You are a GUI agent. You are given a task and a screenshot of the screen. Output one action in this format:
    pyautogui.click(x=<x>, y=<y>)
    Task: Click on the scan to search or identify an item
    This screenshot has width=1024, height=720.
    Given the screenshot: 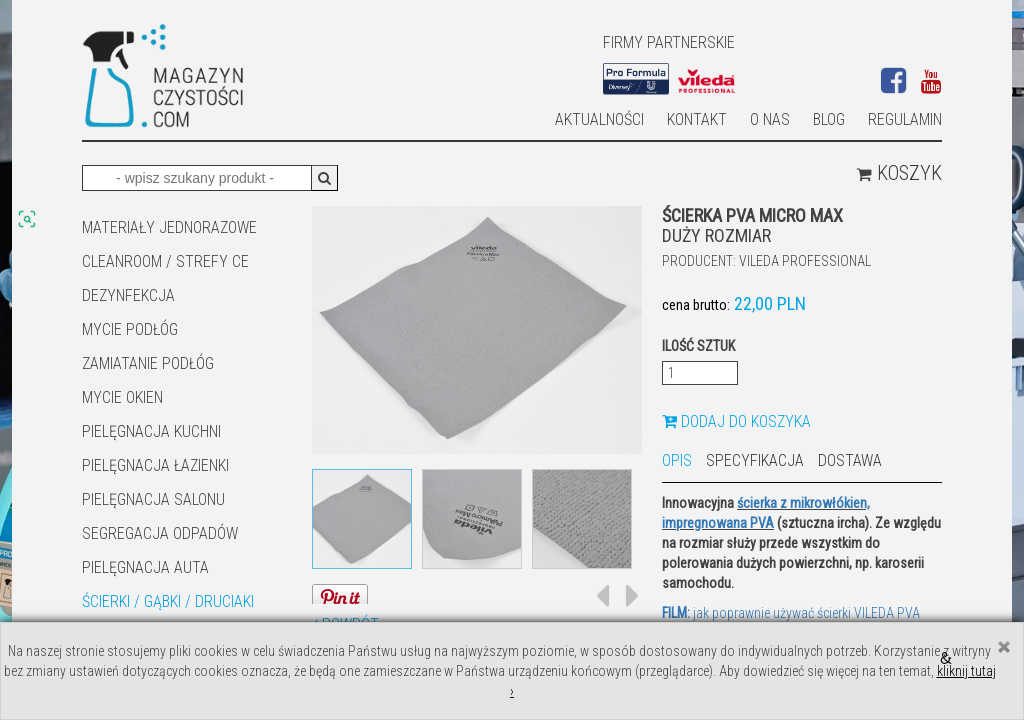 What is the action you would take?
    pyautogui.click(x=27, y=219)
    